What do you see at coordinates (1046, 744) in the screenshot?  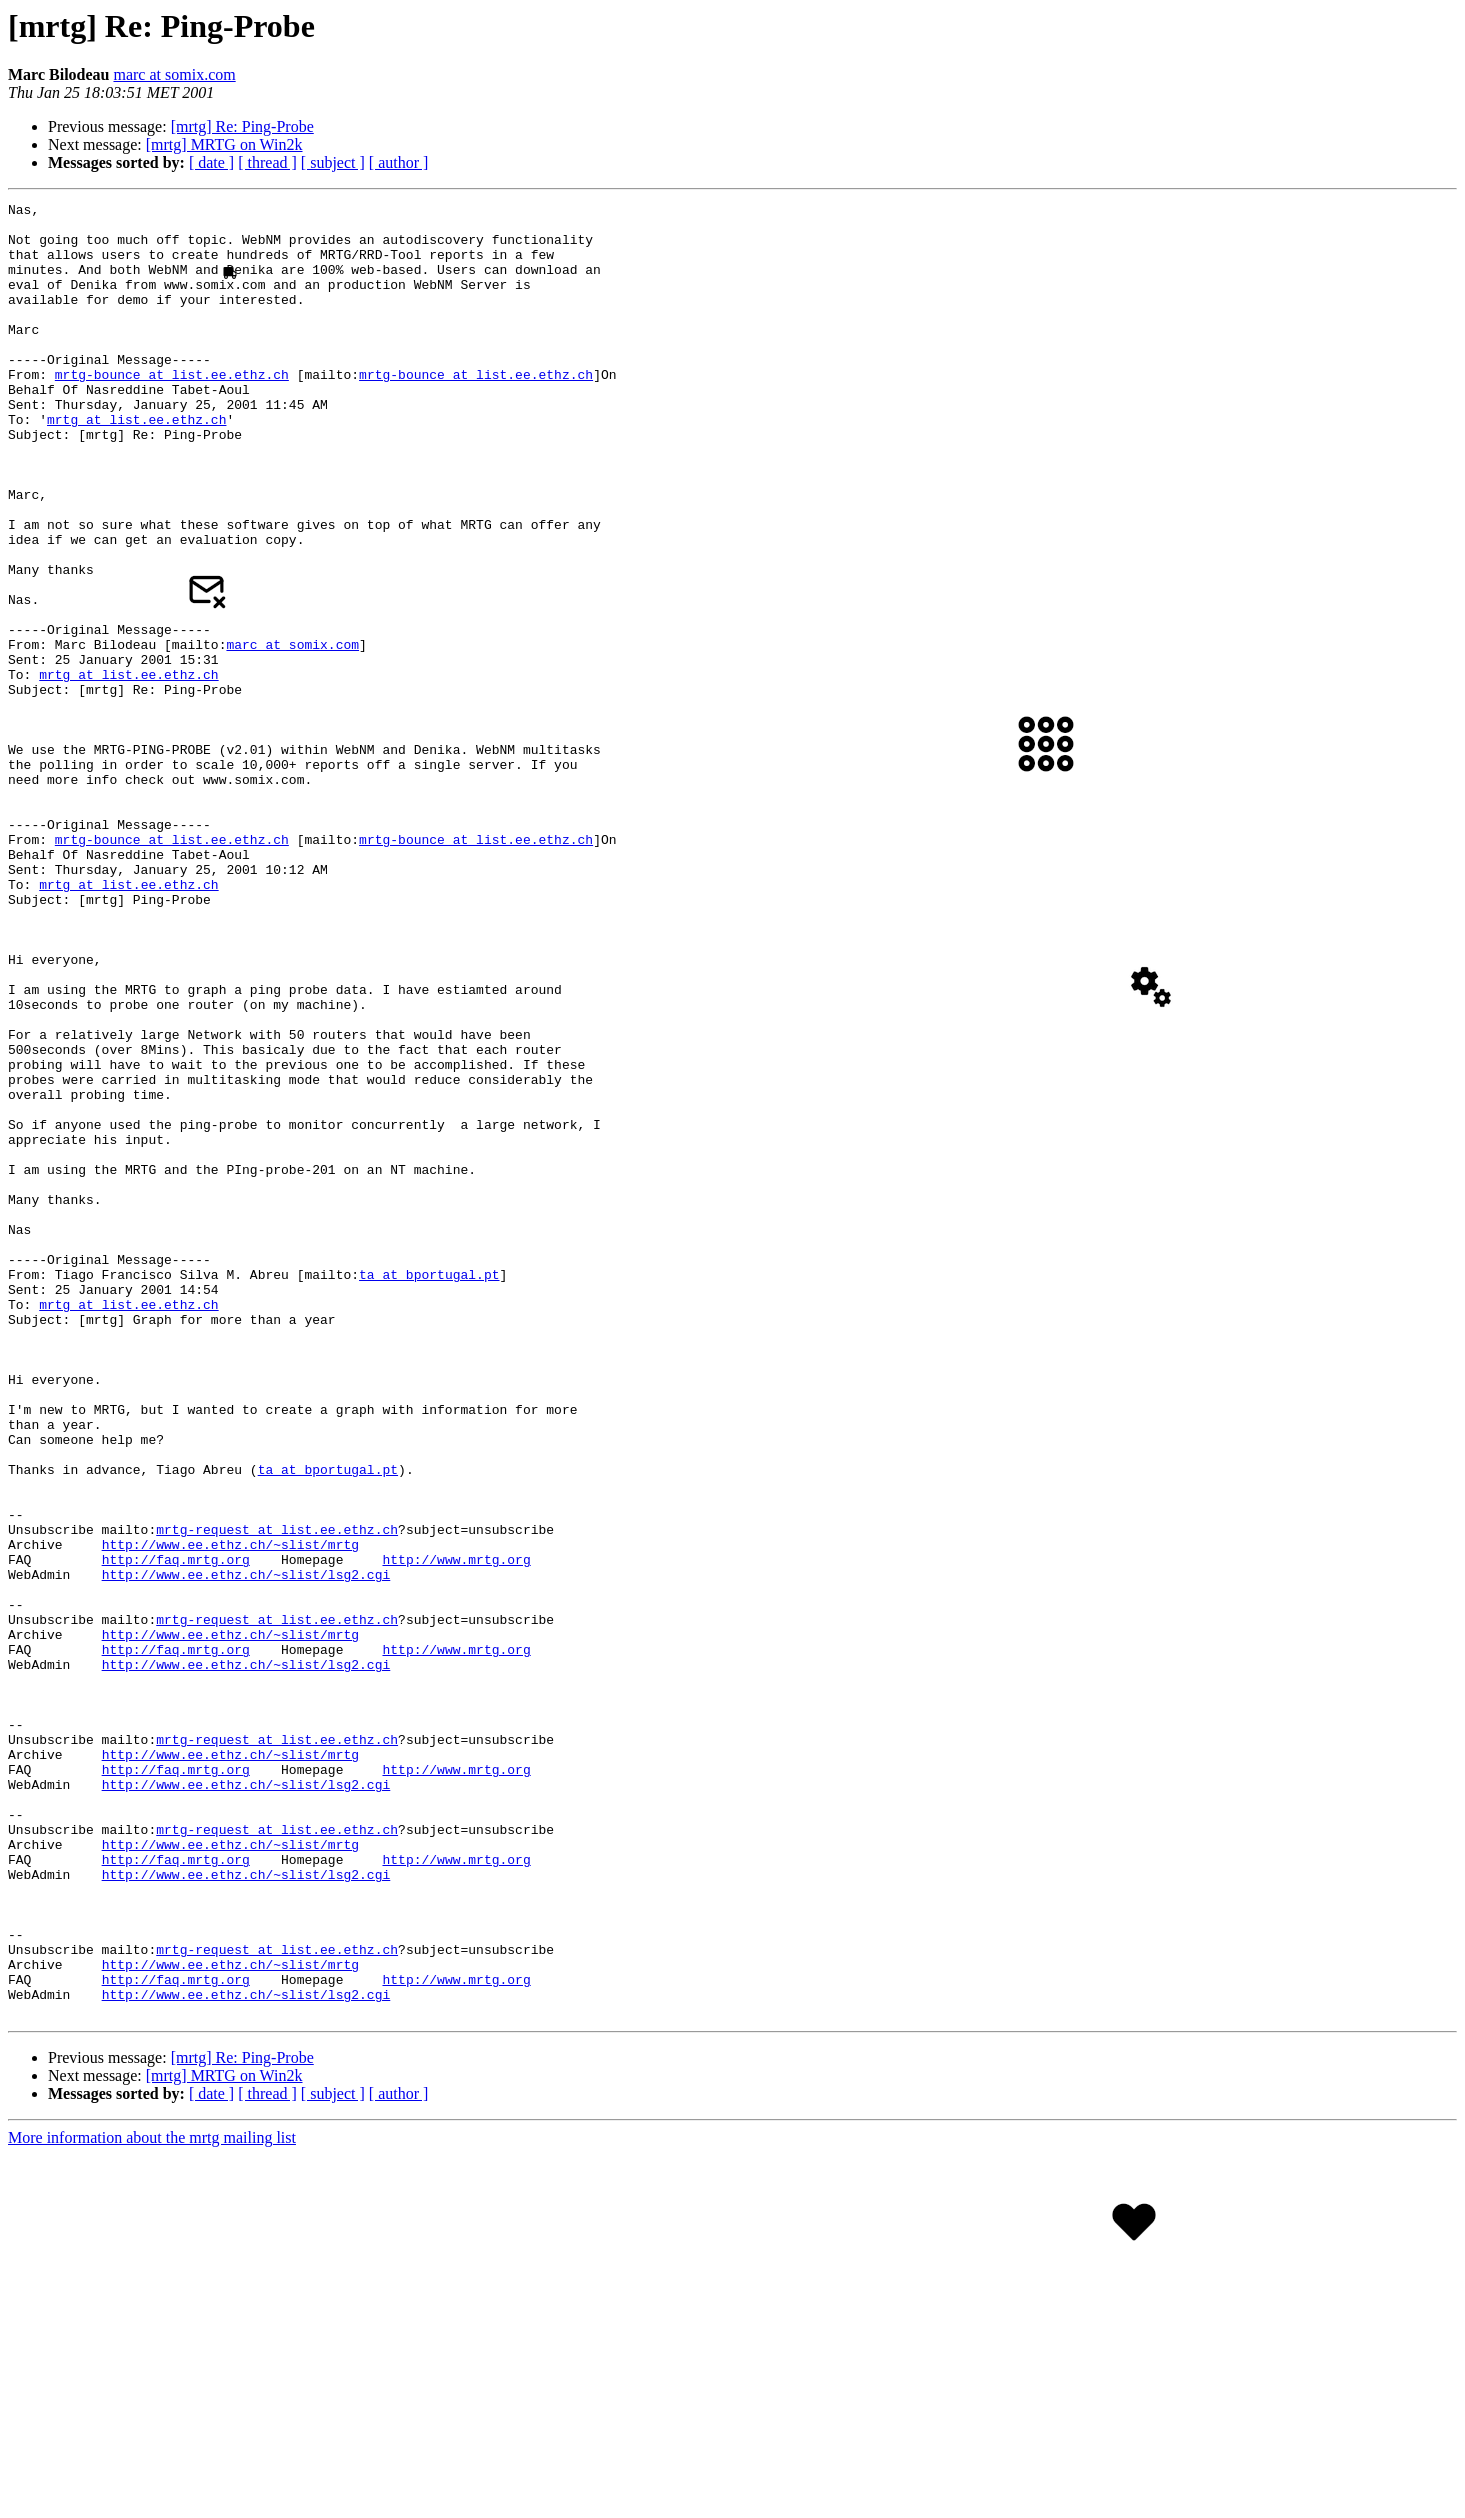 I see `open the dial pad` at bounding box center [1046, 744].